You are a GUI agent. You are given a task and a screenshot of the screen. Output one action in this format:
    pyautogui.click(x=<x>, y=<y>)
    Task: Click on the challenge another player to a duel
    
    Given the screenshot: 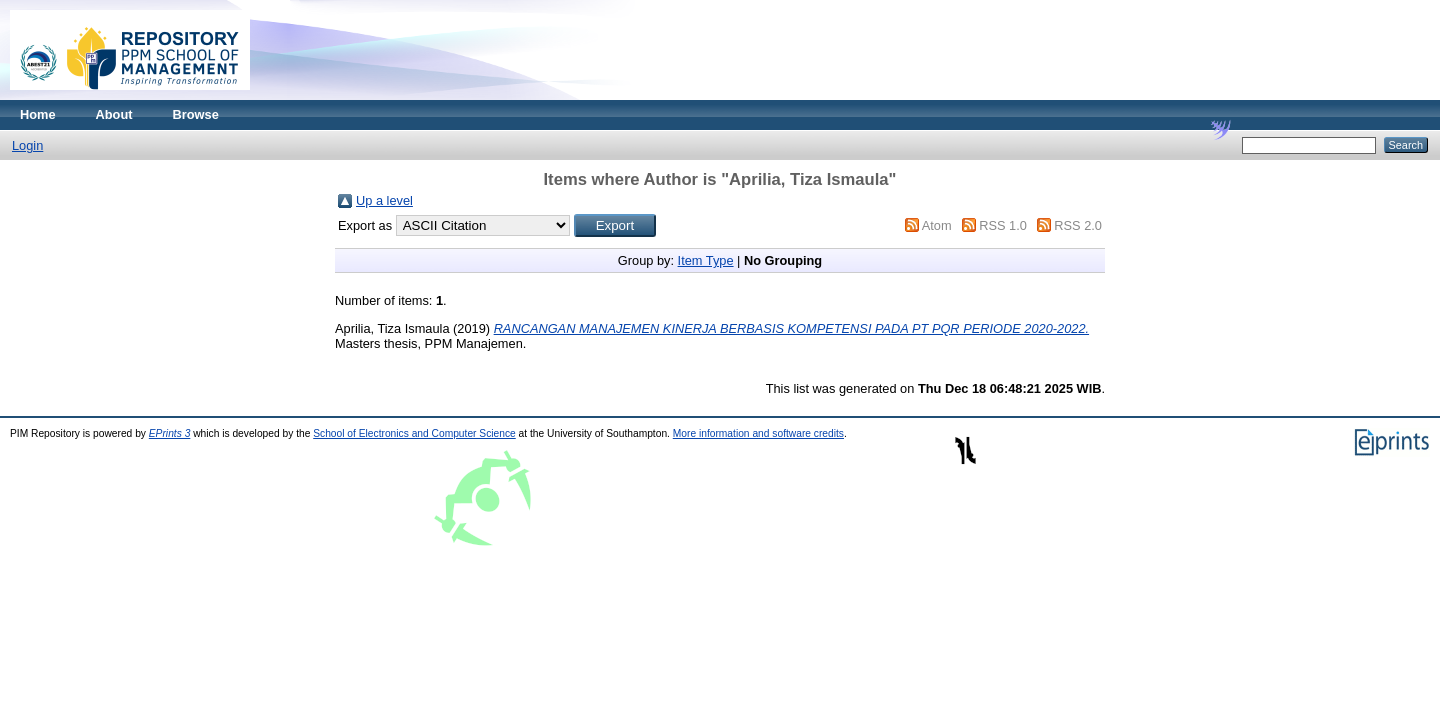 What is the action you would take?
    pyautogui.click(x=965, y=450)
    